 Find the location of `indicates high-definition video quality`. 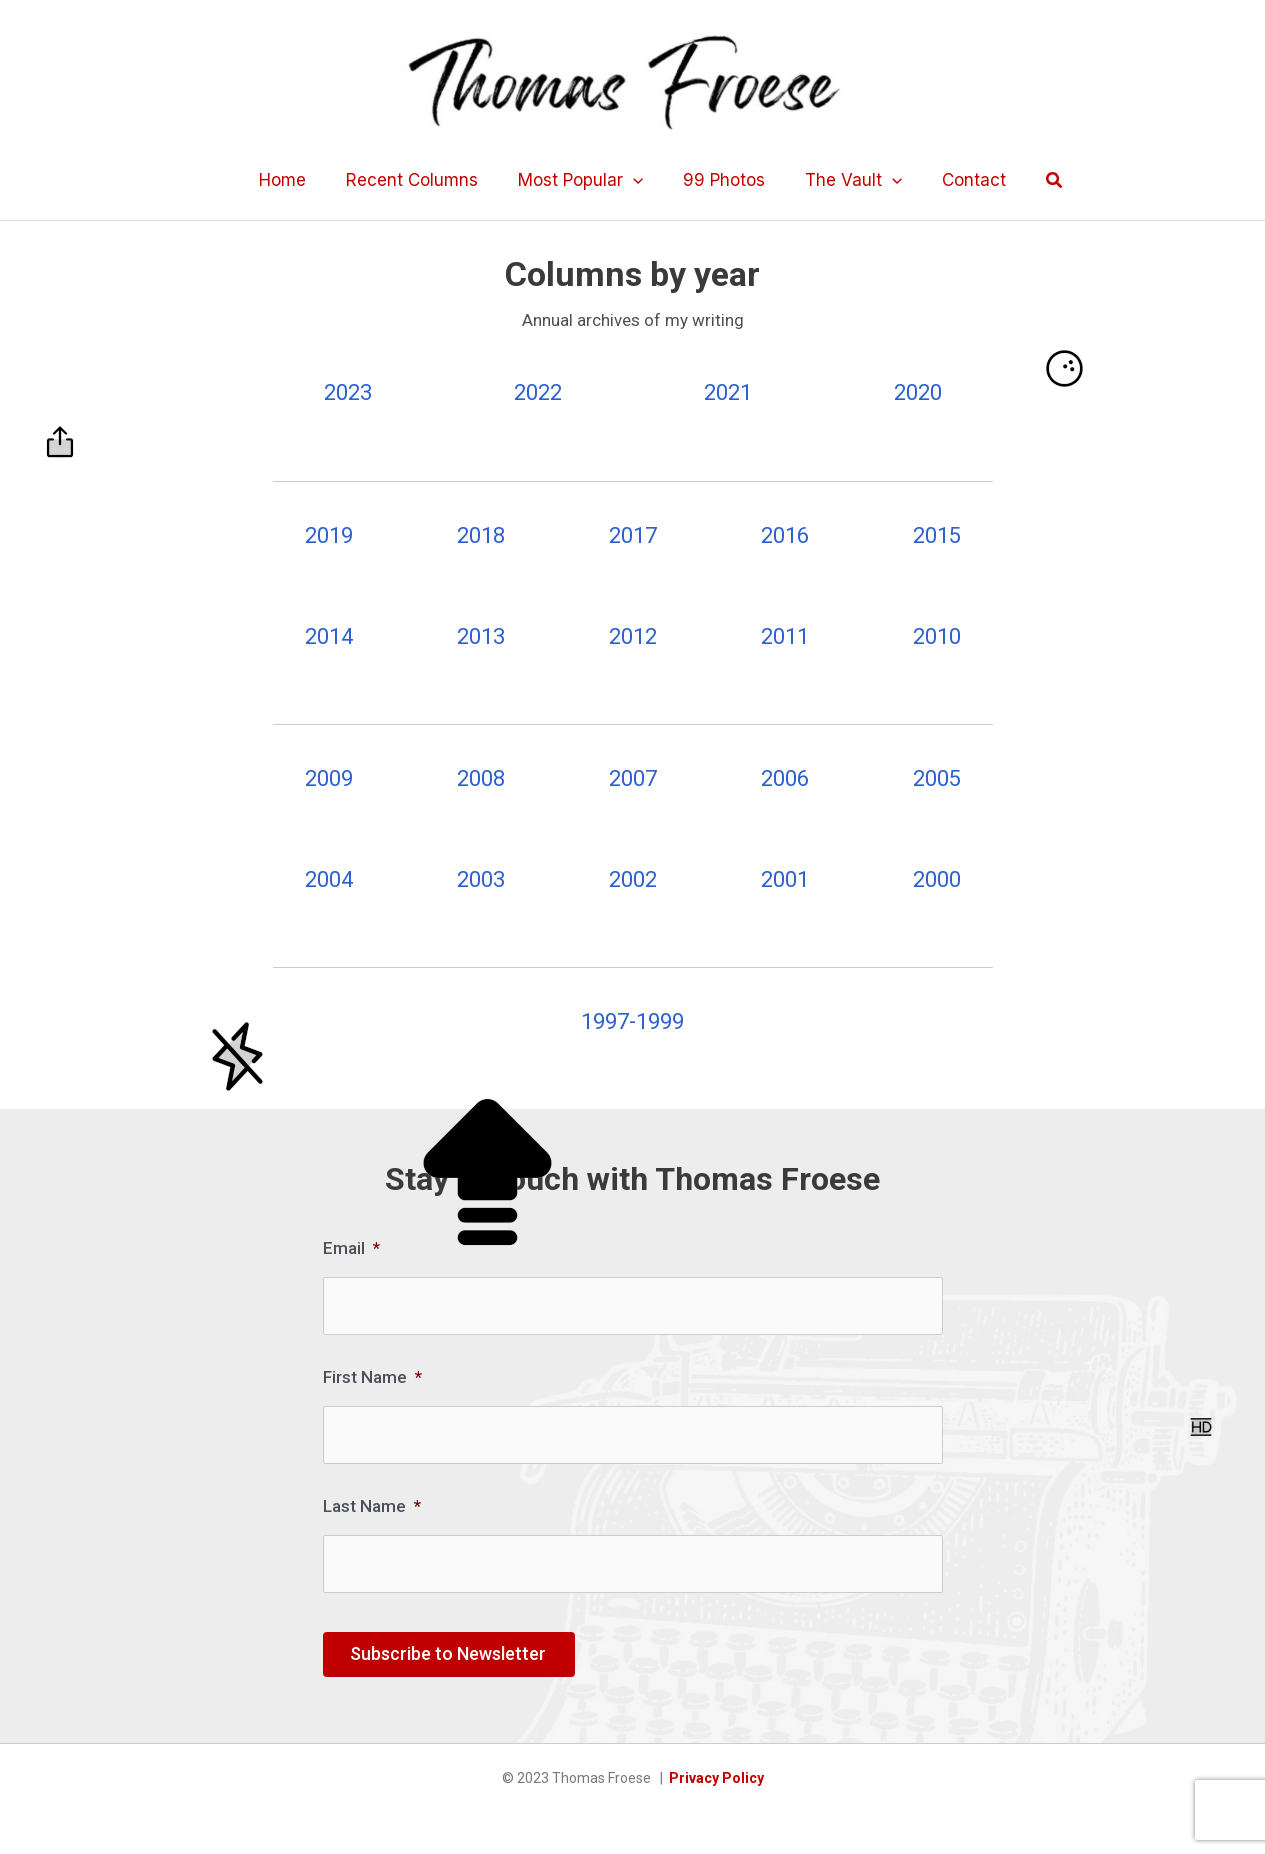

indicates high-definition video quality is located at coordinates (1201, 1427).